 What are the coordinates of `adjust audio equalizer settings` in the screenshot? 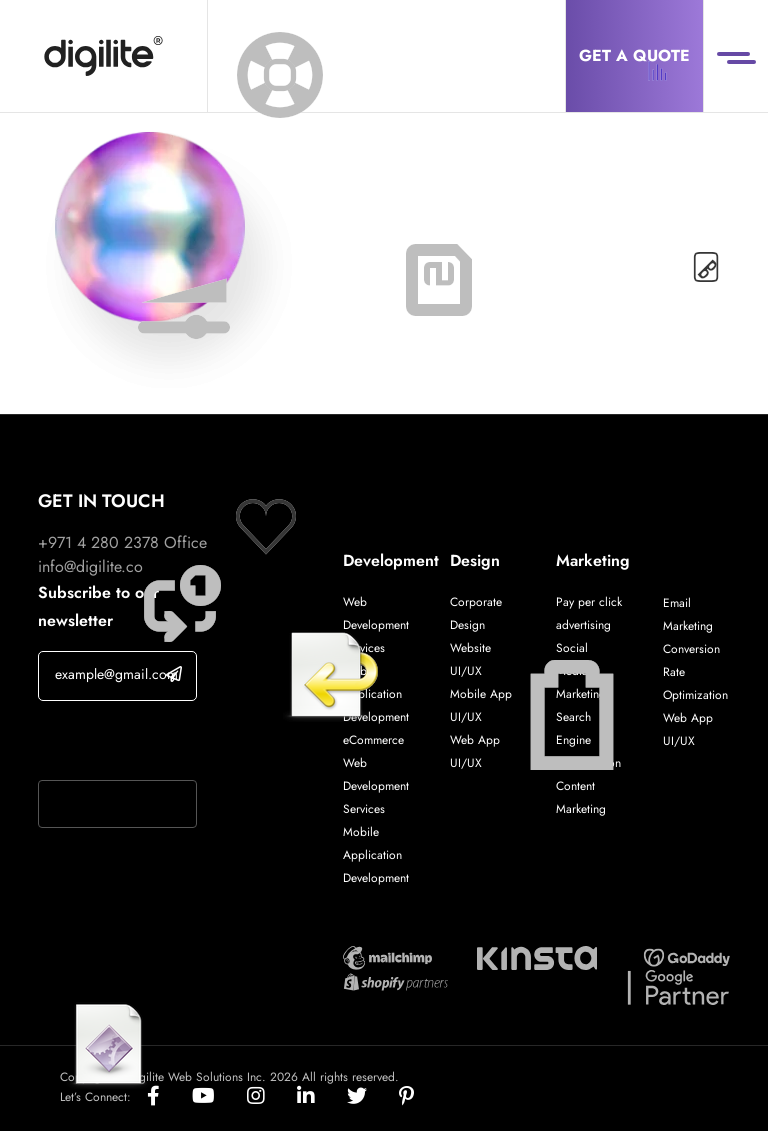 It's located at (658, 71).